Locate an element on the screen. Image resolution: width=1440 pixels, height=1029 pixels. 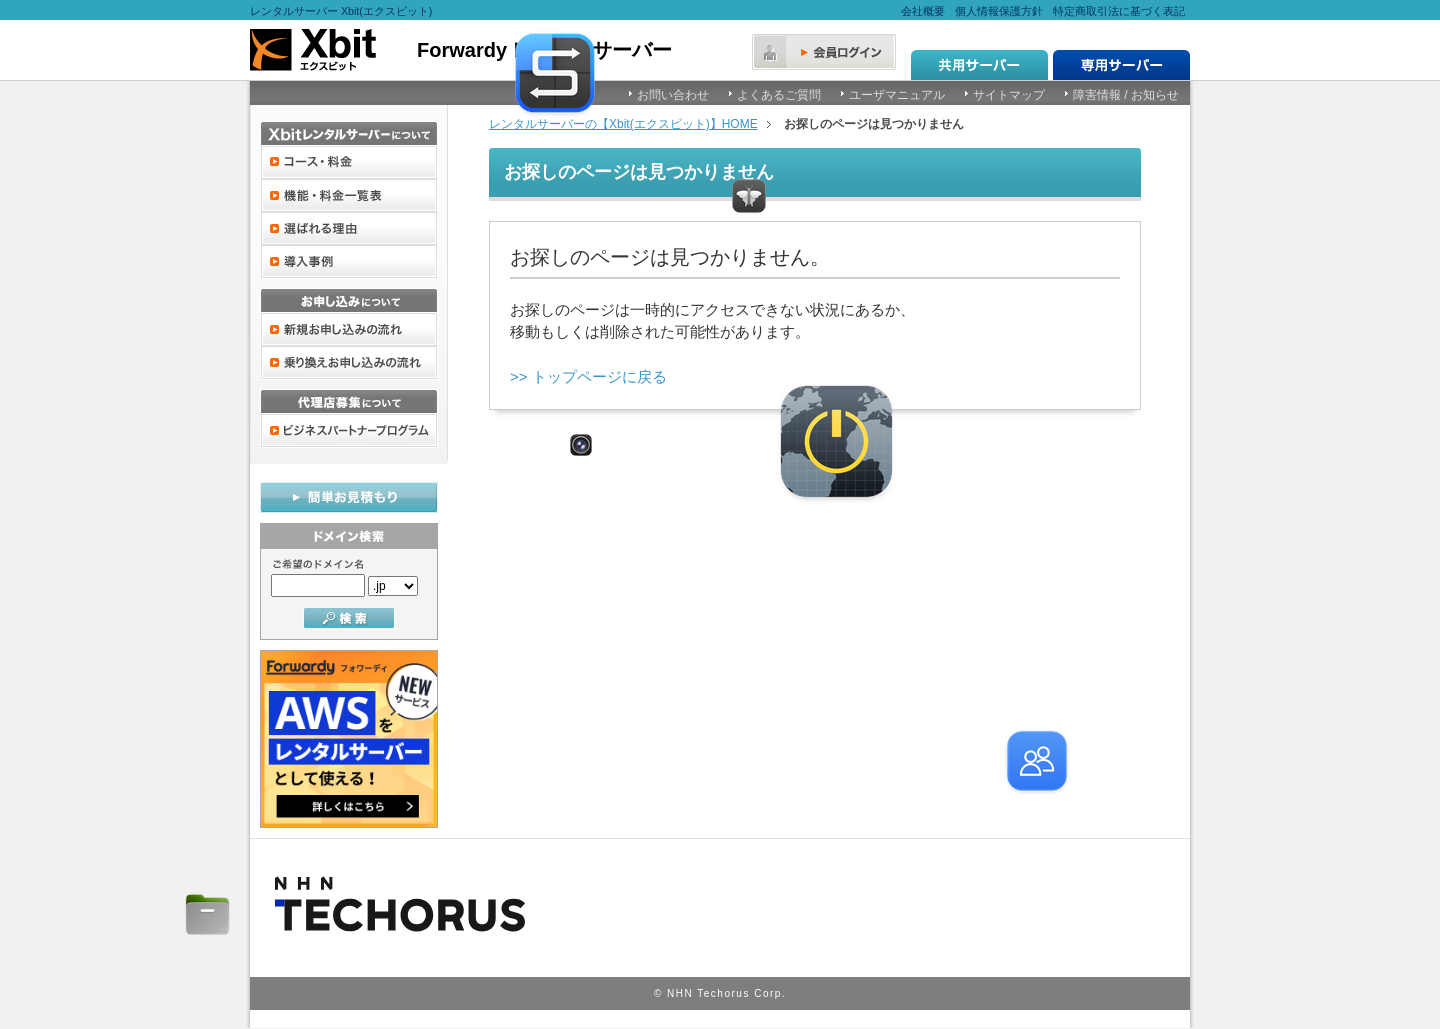
open the file manager app is located at coordinates (207, 914).